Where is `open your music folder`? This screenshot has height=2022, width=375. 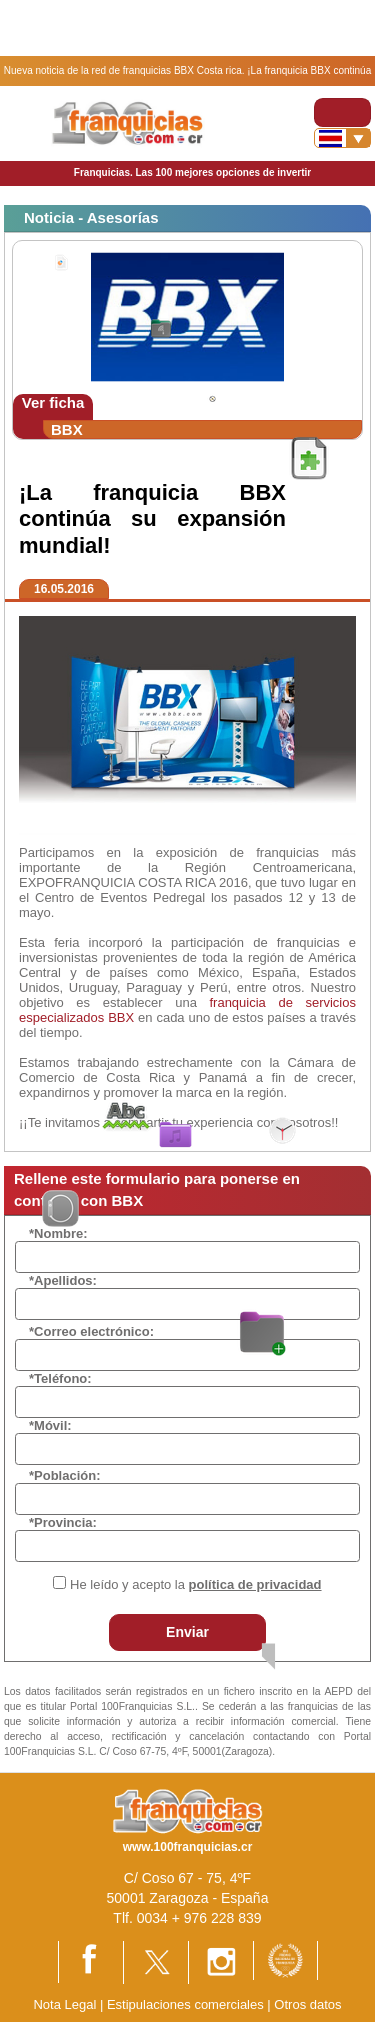
open your music folder is located at coordinates (175, 1134).